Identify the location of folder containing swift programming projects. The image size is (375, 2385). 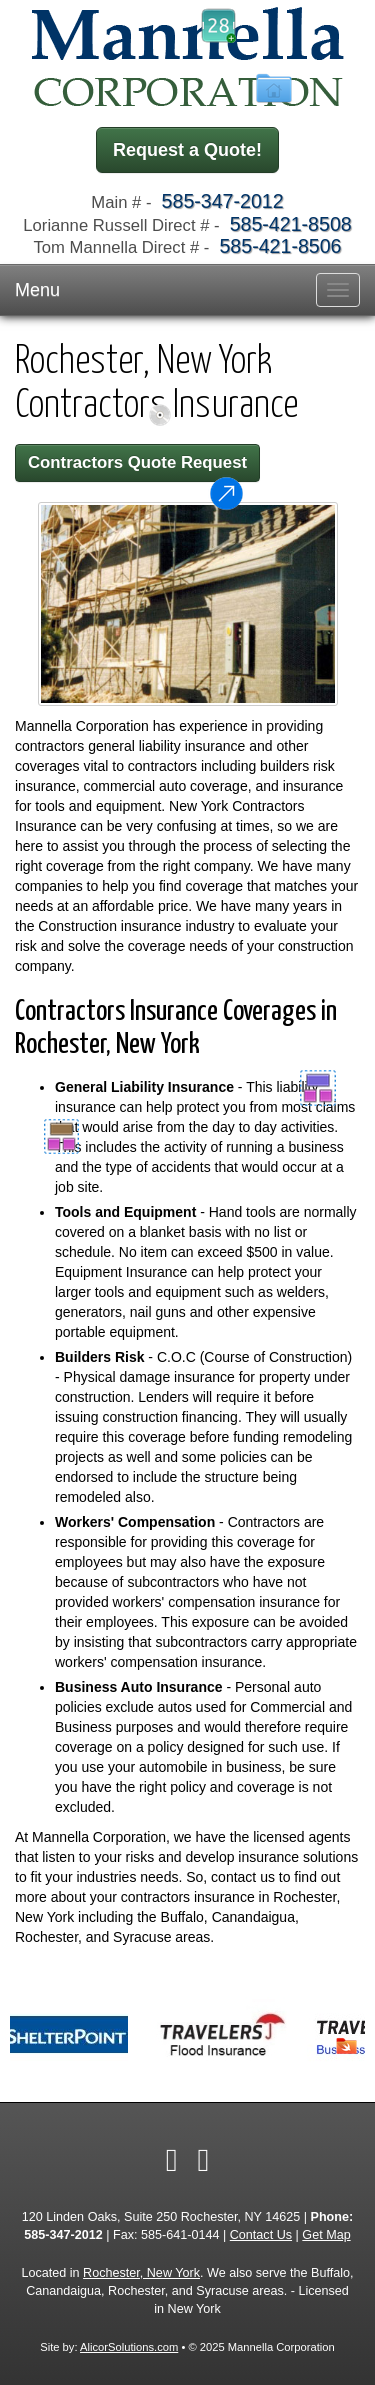
(346, 2046).